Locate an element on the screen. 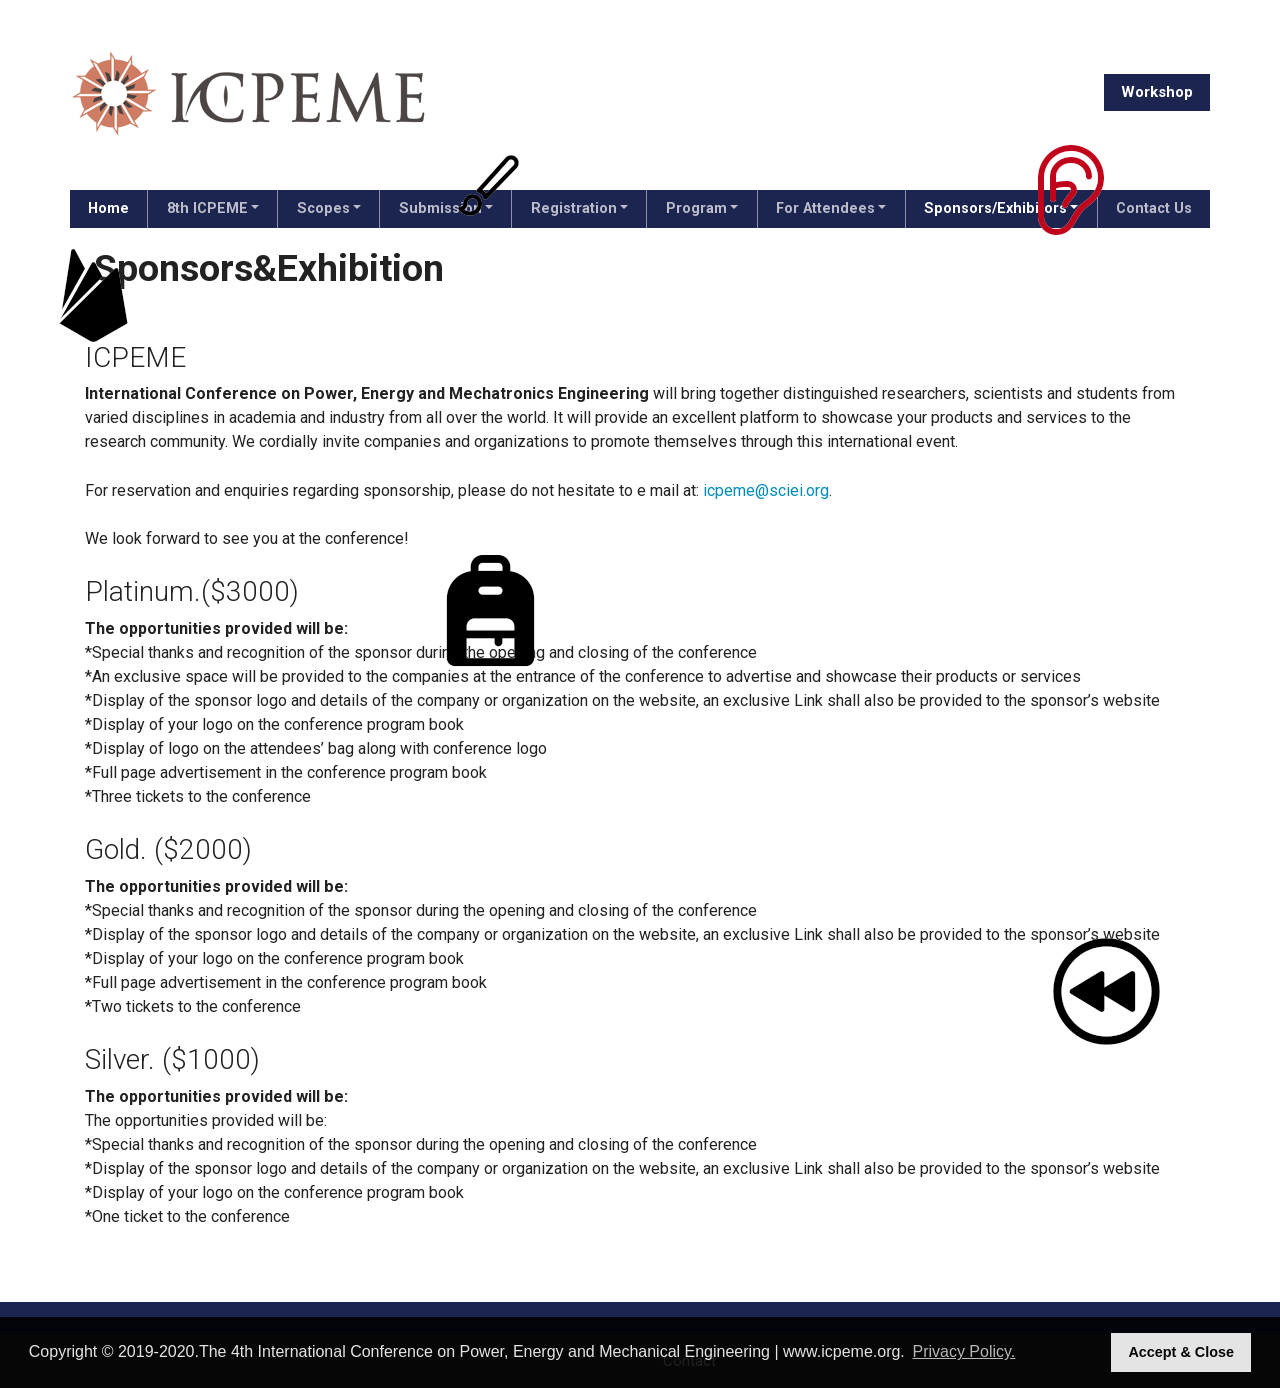  firebase platform logo is located at coordinates (93, 295).